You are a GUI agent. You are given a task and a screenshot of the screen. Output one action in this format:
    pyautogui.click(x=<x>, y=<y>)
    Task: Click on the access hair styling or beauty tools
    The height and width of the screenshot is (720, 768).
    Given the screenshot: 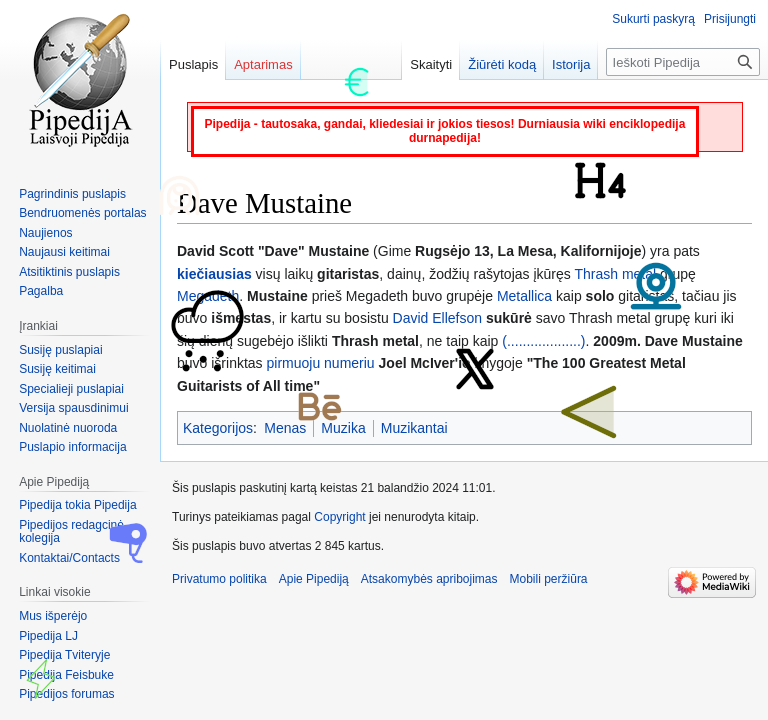 What is the action you would take?
    pyautogui.click(x=129, y=541)
    